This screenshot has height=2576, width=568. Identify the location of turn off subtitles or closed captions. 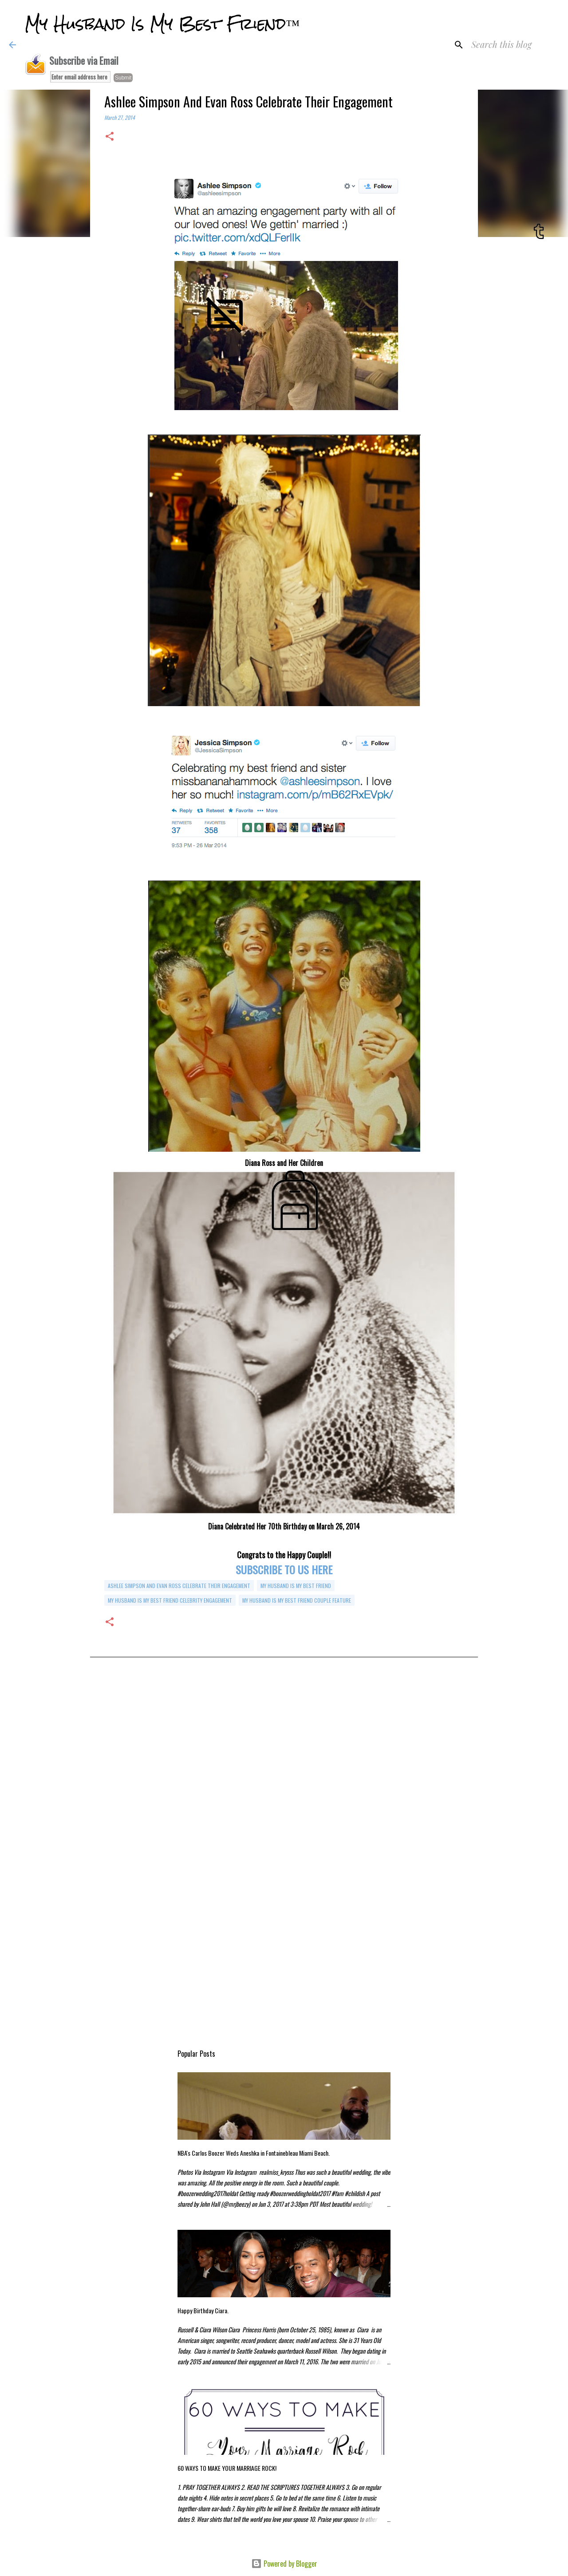
(225, 314).